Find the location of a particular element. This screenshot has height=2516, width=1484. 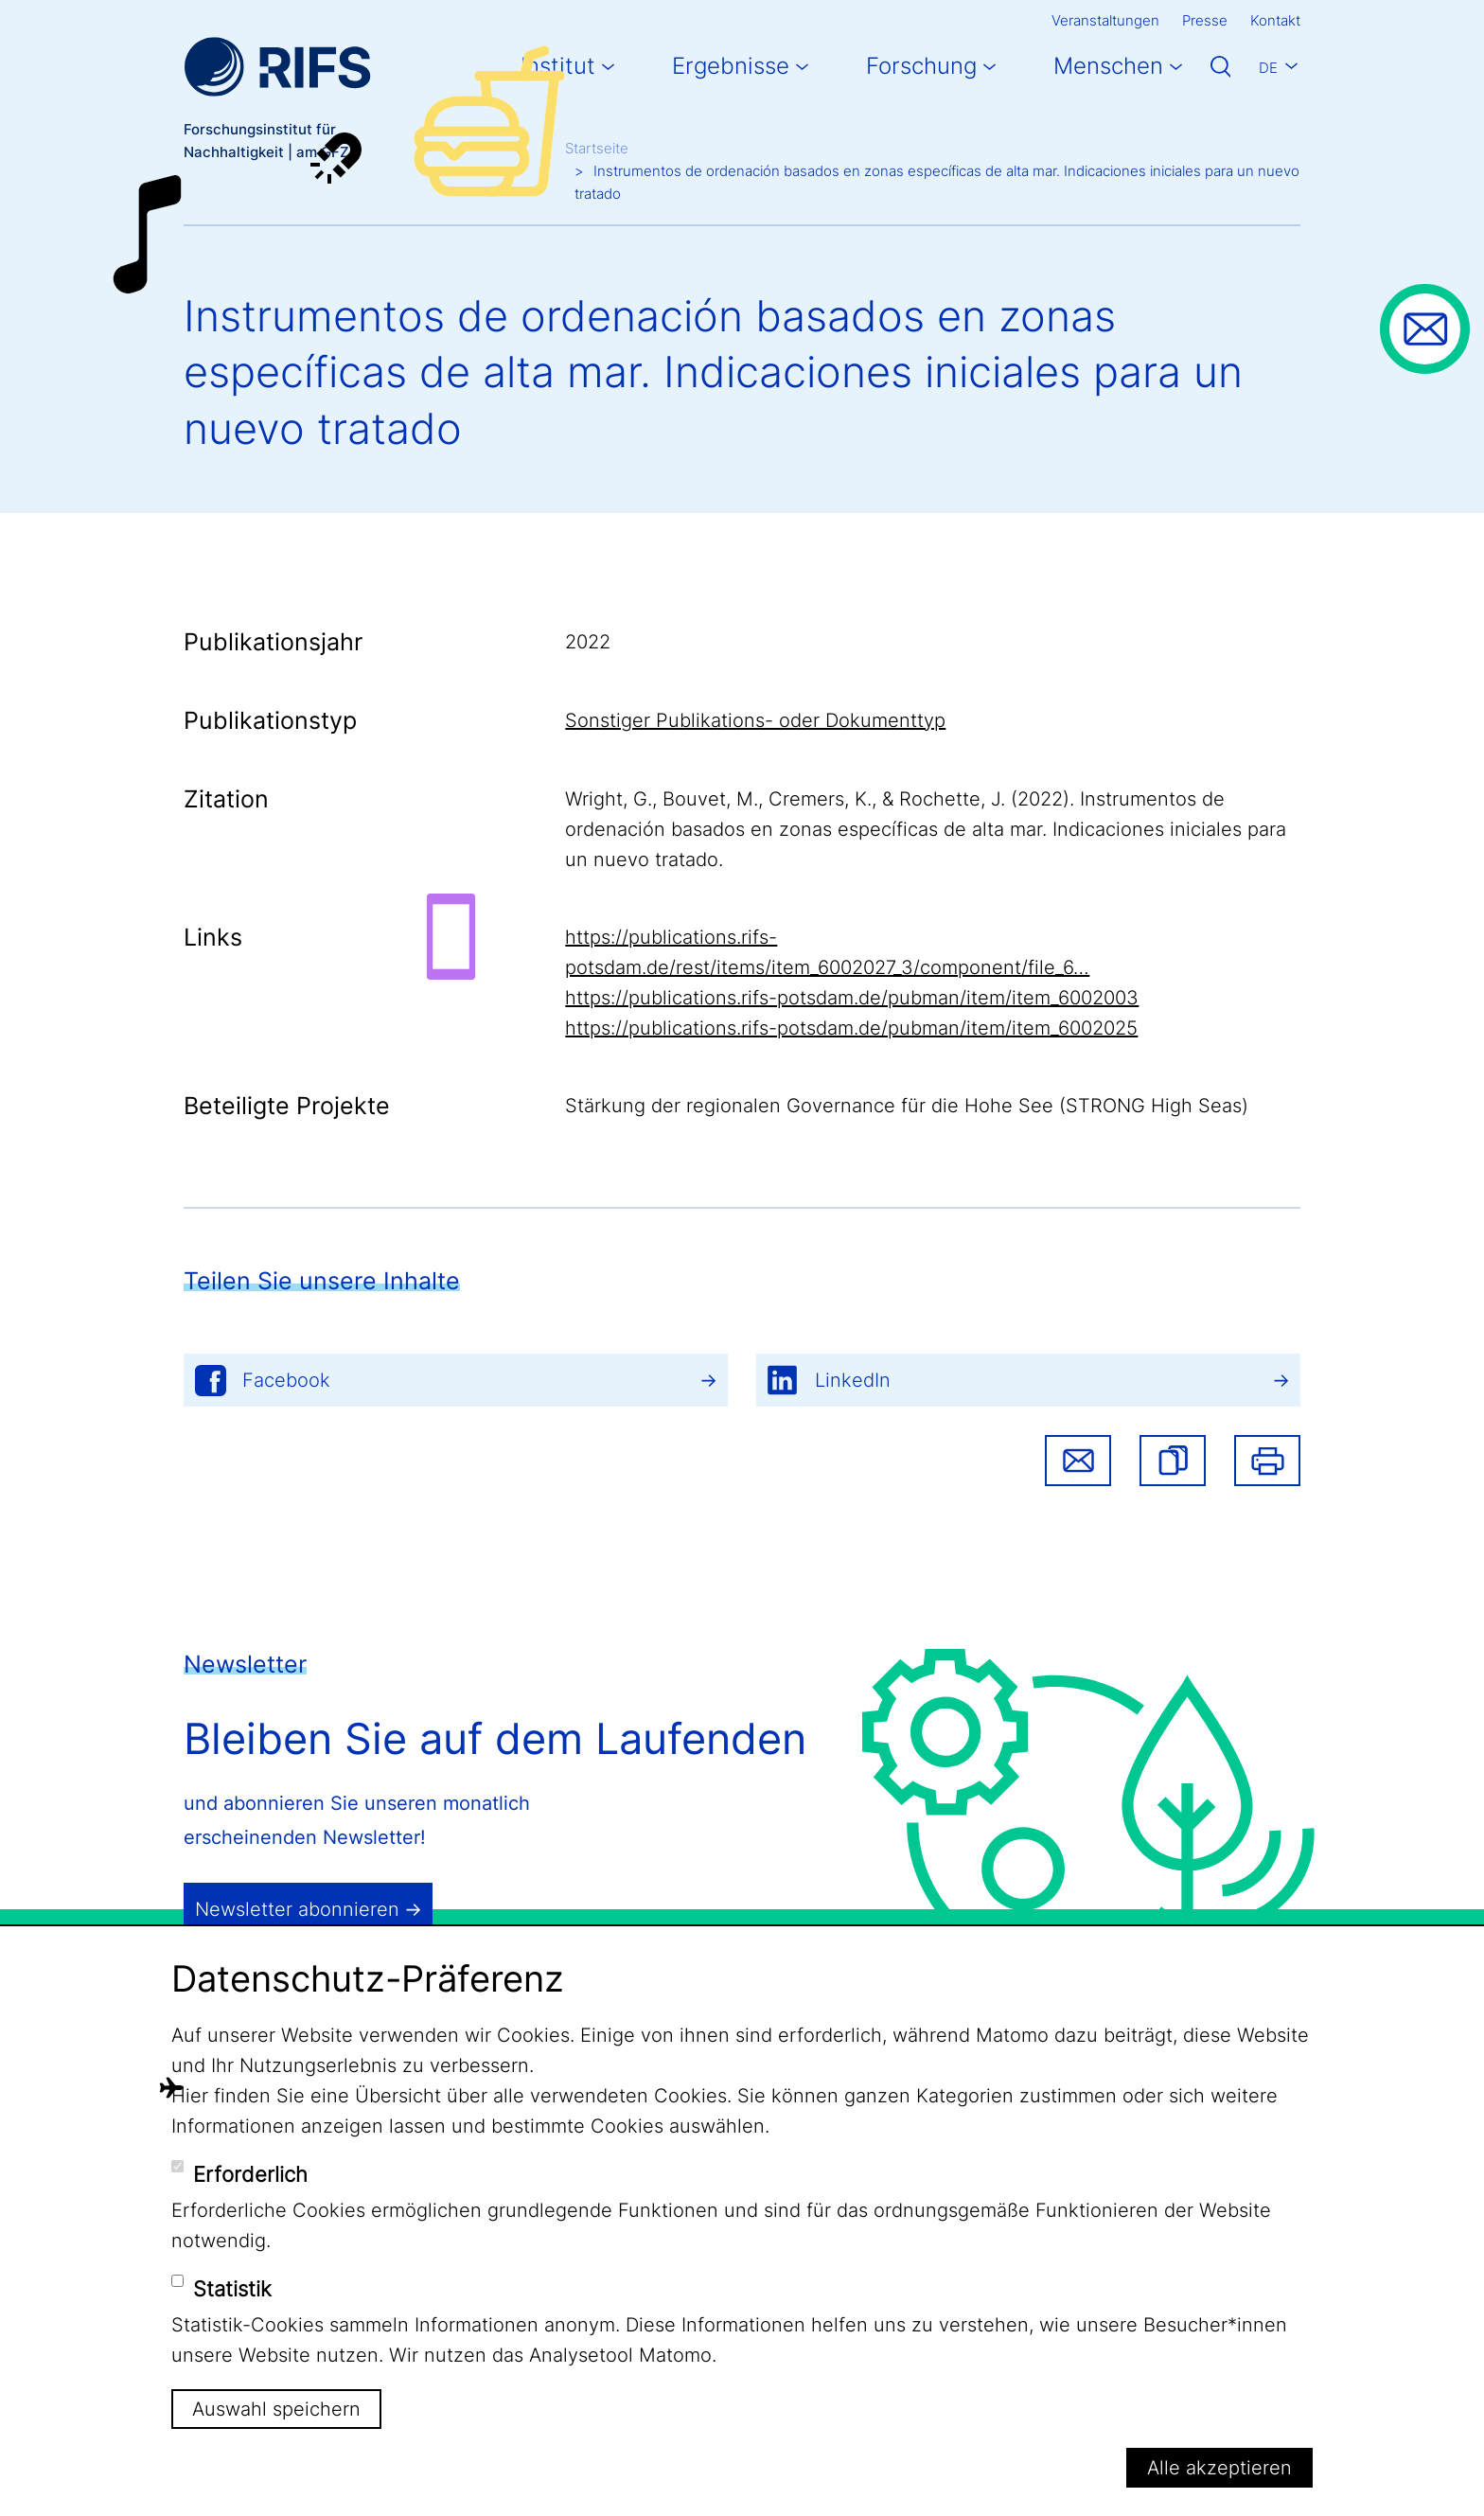

access music library or player is located at coordinates (147, 234).